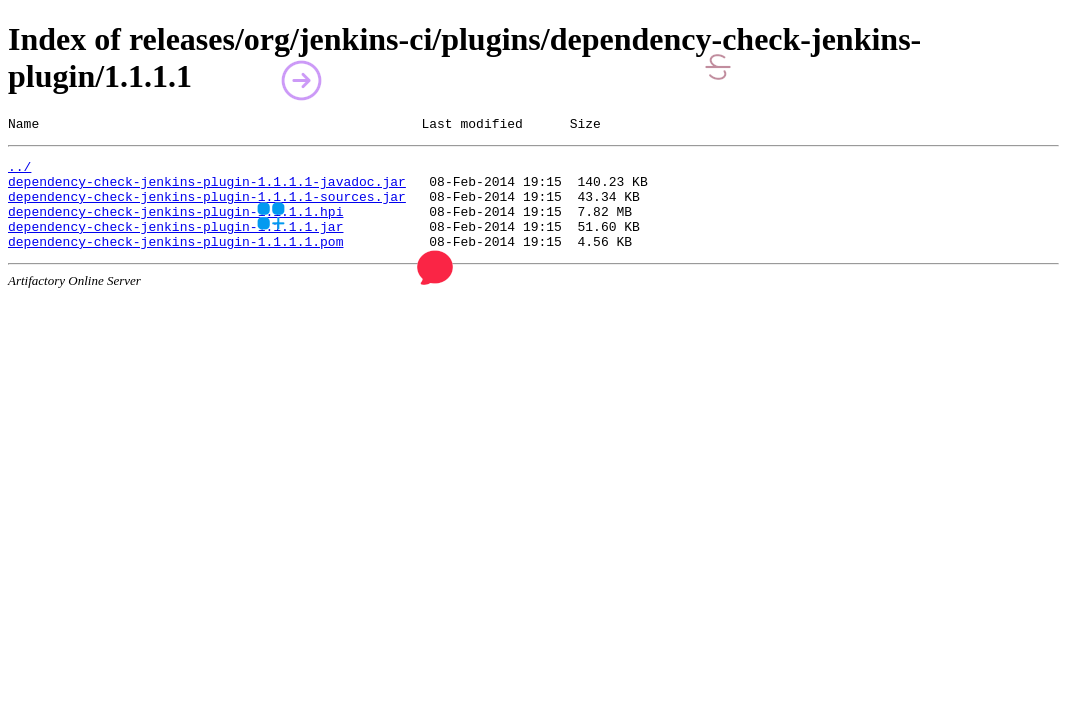  I want to click on apply strikethrough formatting to selected text, so click(718, 67).